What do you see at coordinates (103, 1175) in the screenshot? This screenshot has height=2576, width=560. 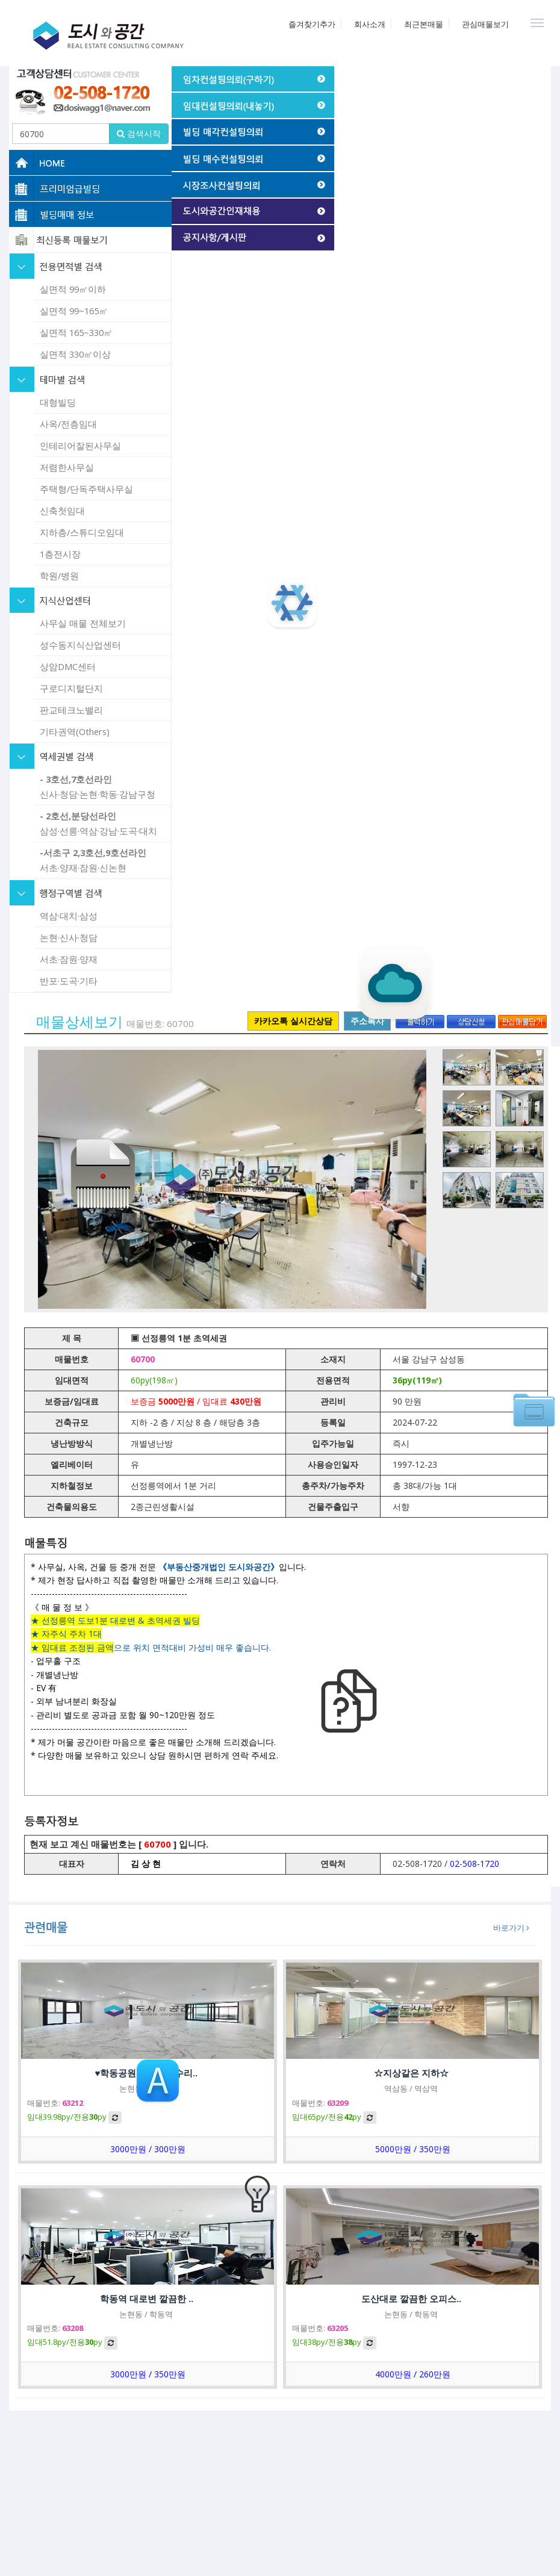 I see `open raider app for document scanning` at bounding box center [103, 1175].